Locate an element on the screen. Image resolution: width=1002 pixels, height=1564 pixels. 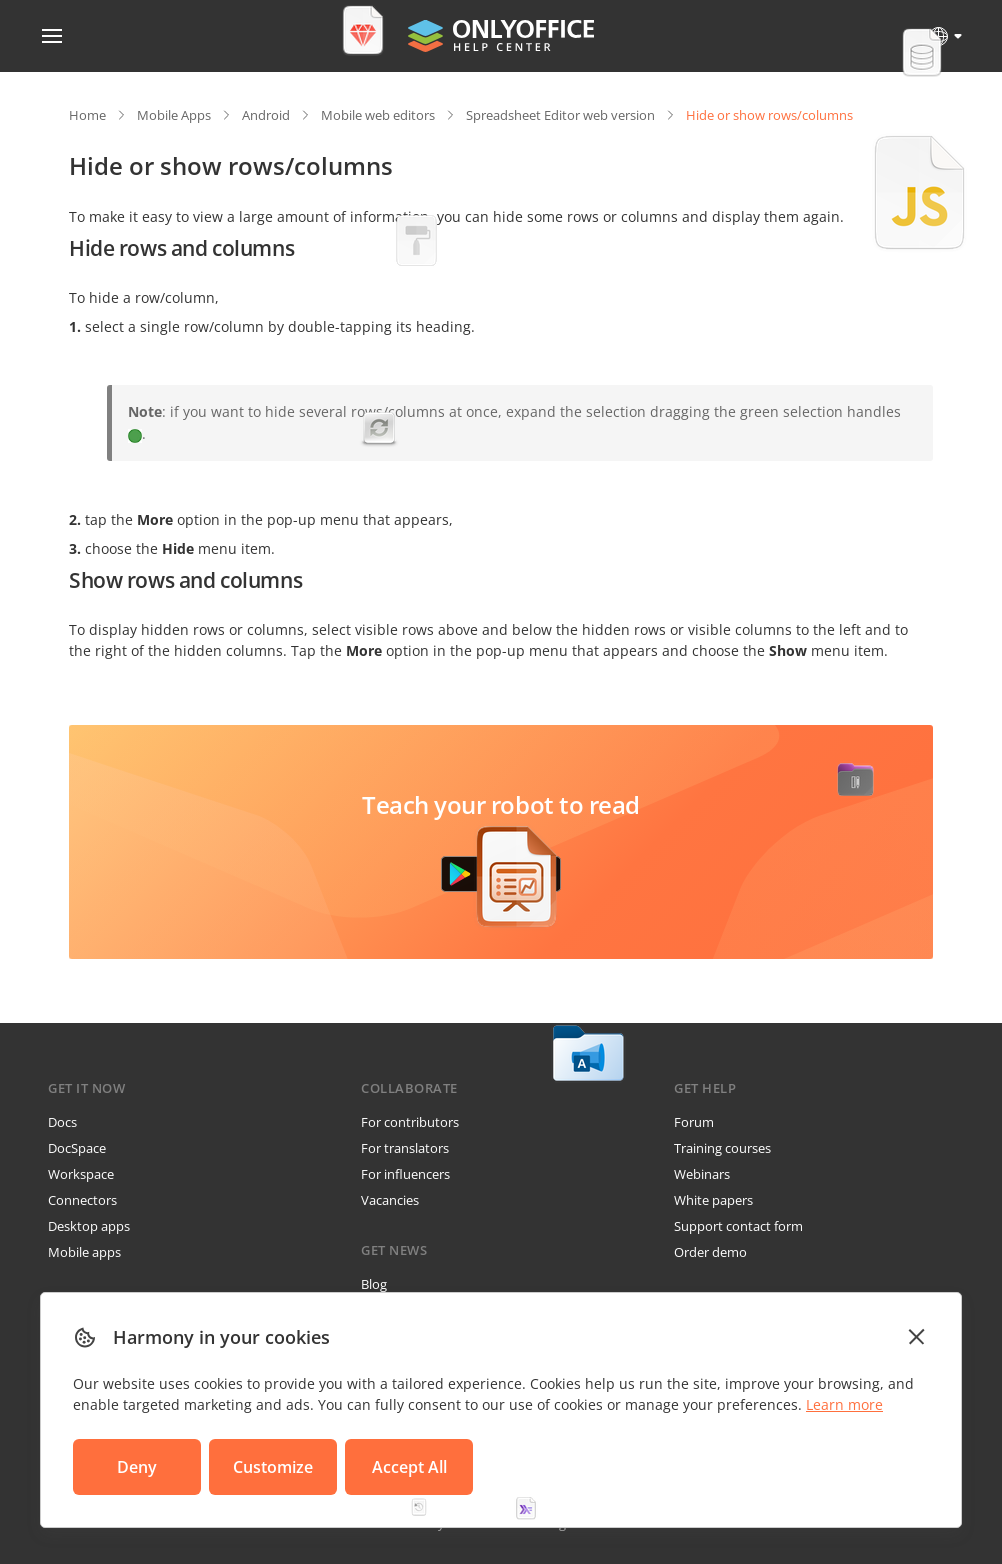
open microsoft advertising files folder is located at coordinates (588, 1055).